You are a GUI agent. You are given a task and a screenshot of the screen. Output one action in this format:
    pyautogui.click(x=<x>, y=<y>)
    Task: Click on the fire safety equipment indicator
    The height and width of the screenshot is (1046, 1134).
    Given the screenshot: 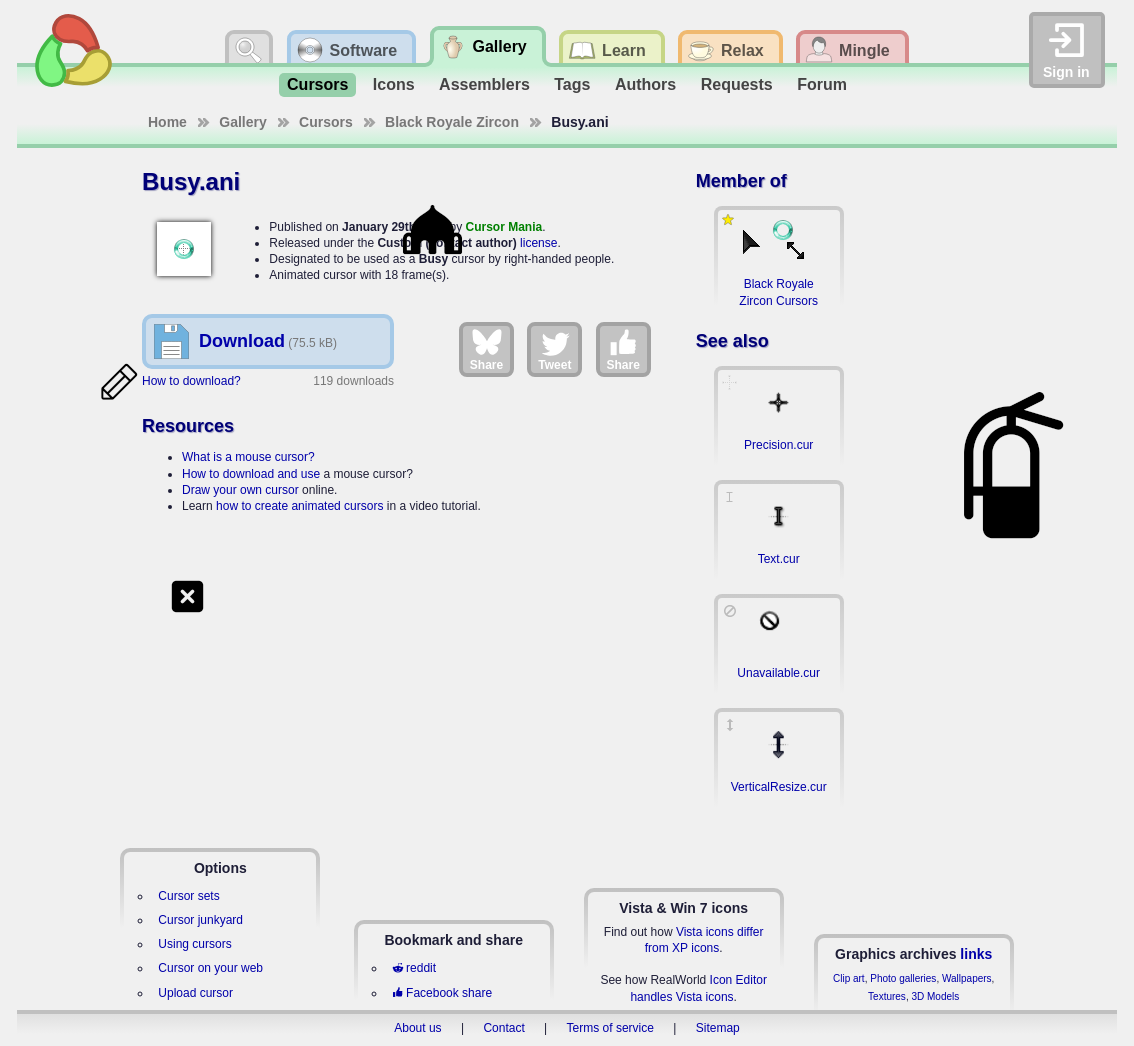 What is the action you would take?
    pyautogui.click(x=1006, y=467)
    